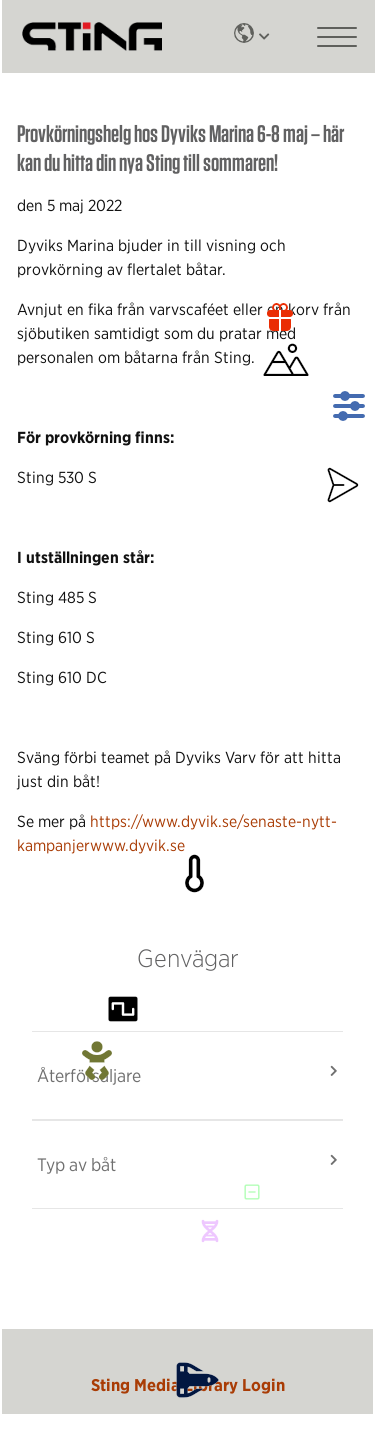 Image resolution: width=375 pixels, height=1436 pixels. What do you see at coordinates (97, 1060) in the screenshot?
I see `access baby or infant-related features` at bounding box center [97, 1060].